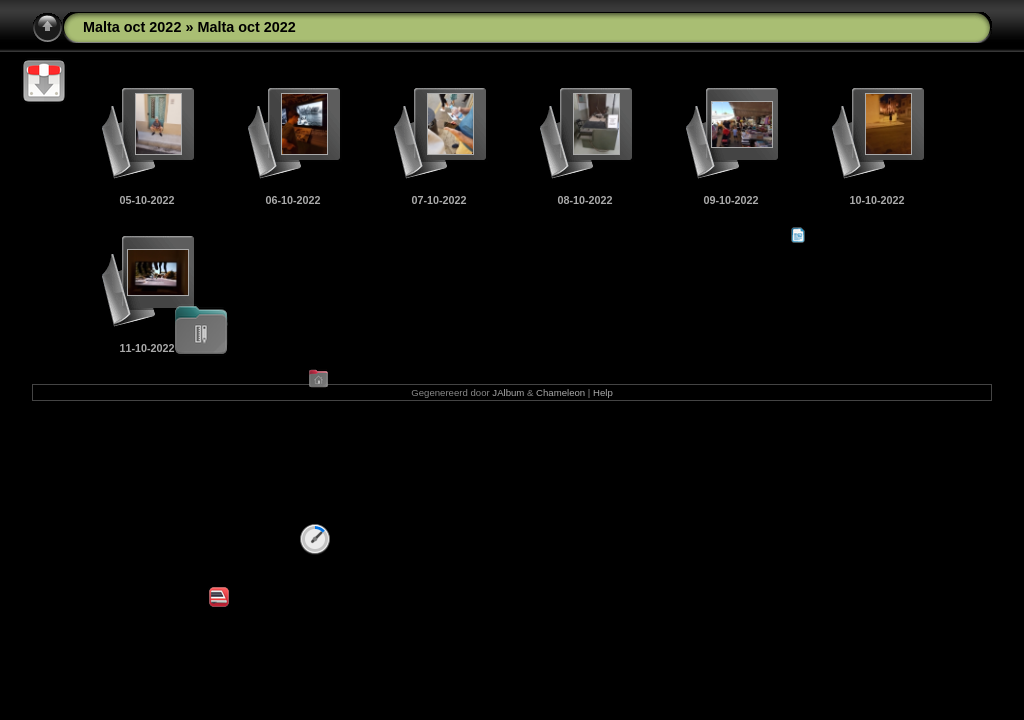  Describe the element at coordinates (798, 235) in the screenshot. I see `open a text document file` at that location.